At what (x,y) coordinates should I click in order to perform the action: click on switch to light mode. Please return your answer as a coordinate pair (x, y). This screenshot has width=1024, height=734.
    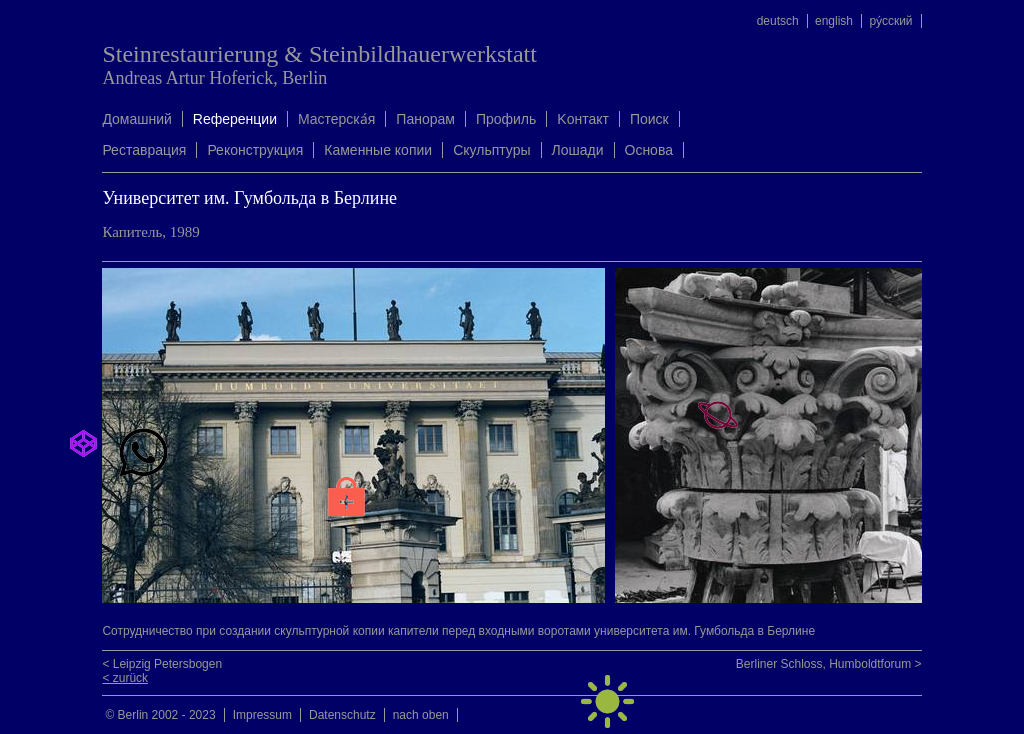
    Looking at the image, I should click on (607, 701).